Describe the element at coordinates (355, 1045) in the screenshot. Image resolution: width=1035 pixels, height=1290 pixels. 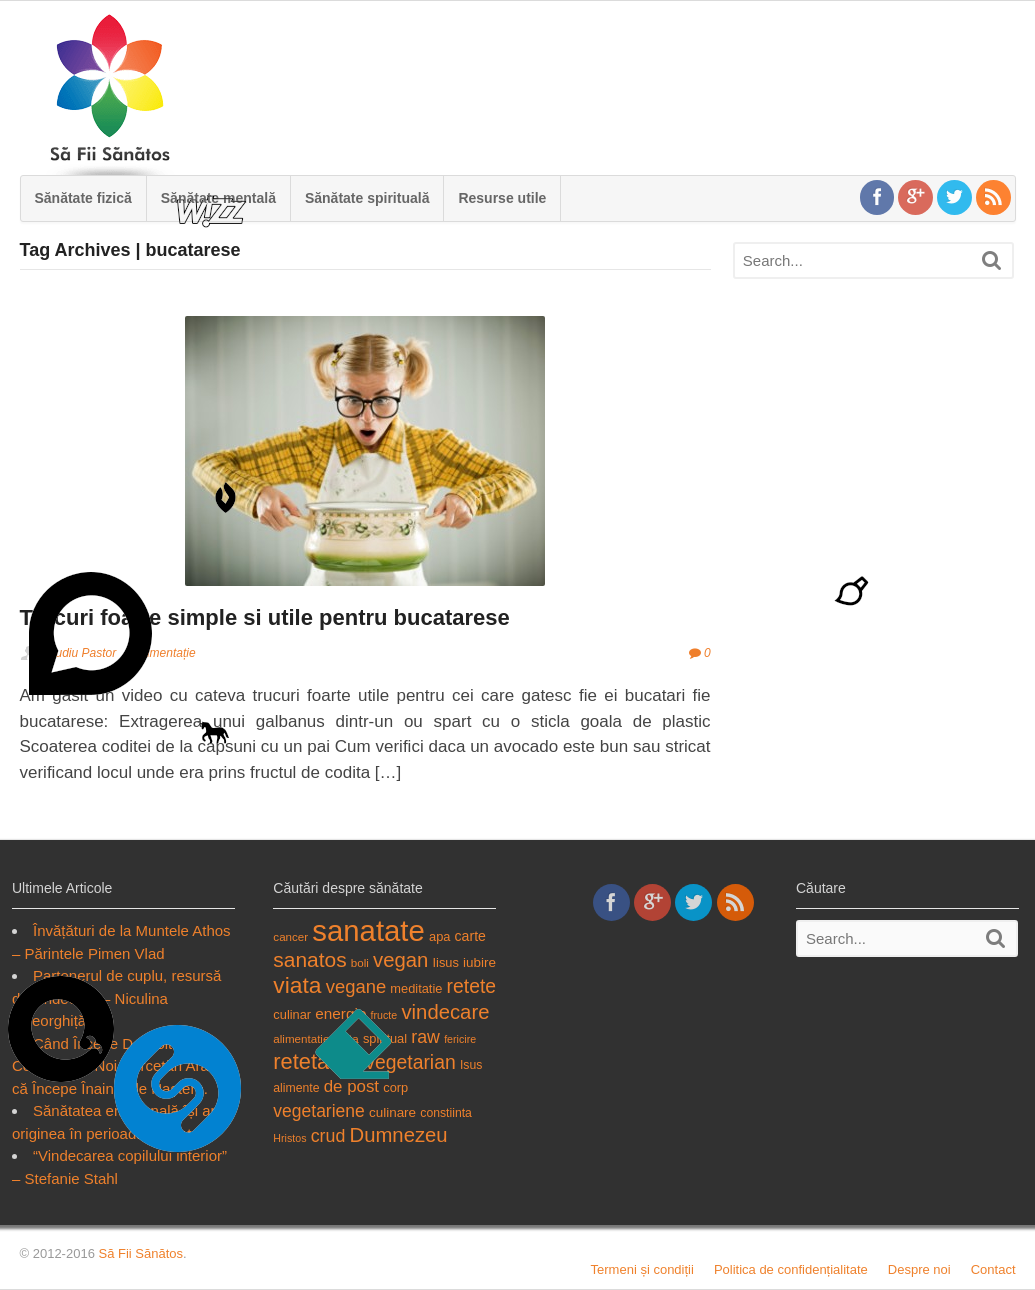
I see `erase or clear content` at that location.